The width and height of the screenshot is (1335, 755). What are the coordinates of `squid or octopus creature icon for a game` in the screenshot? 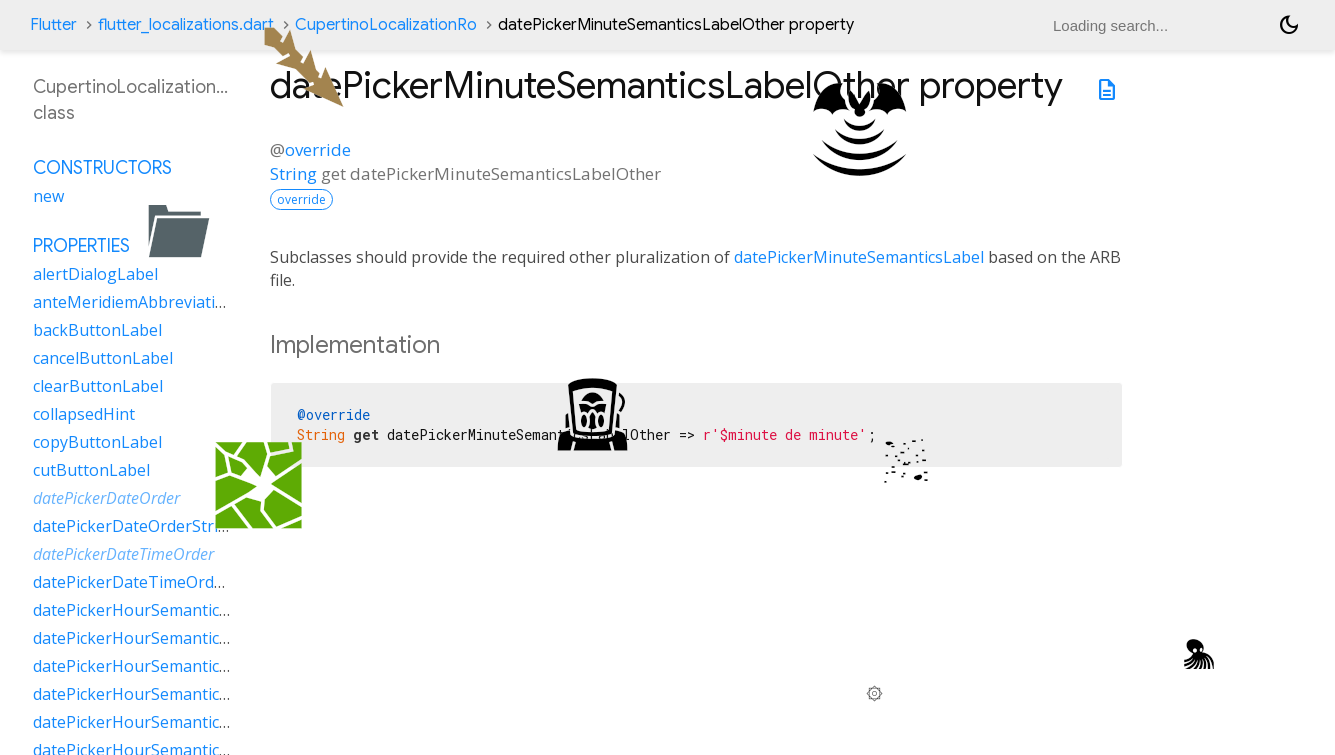 It's located at (1199, 654).